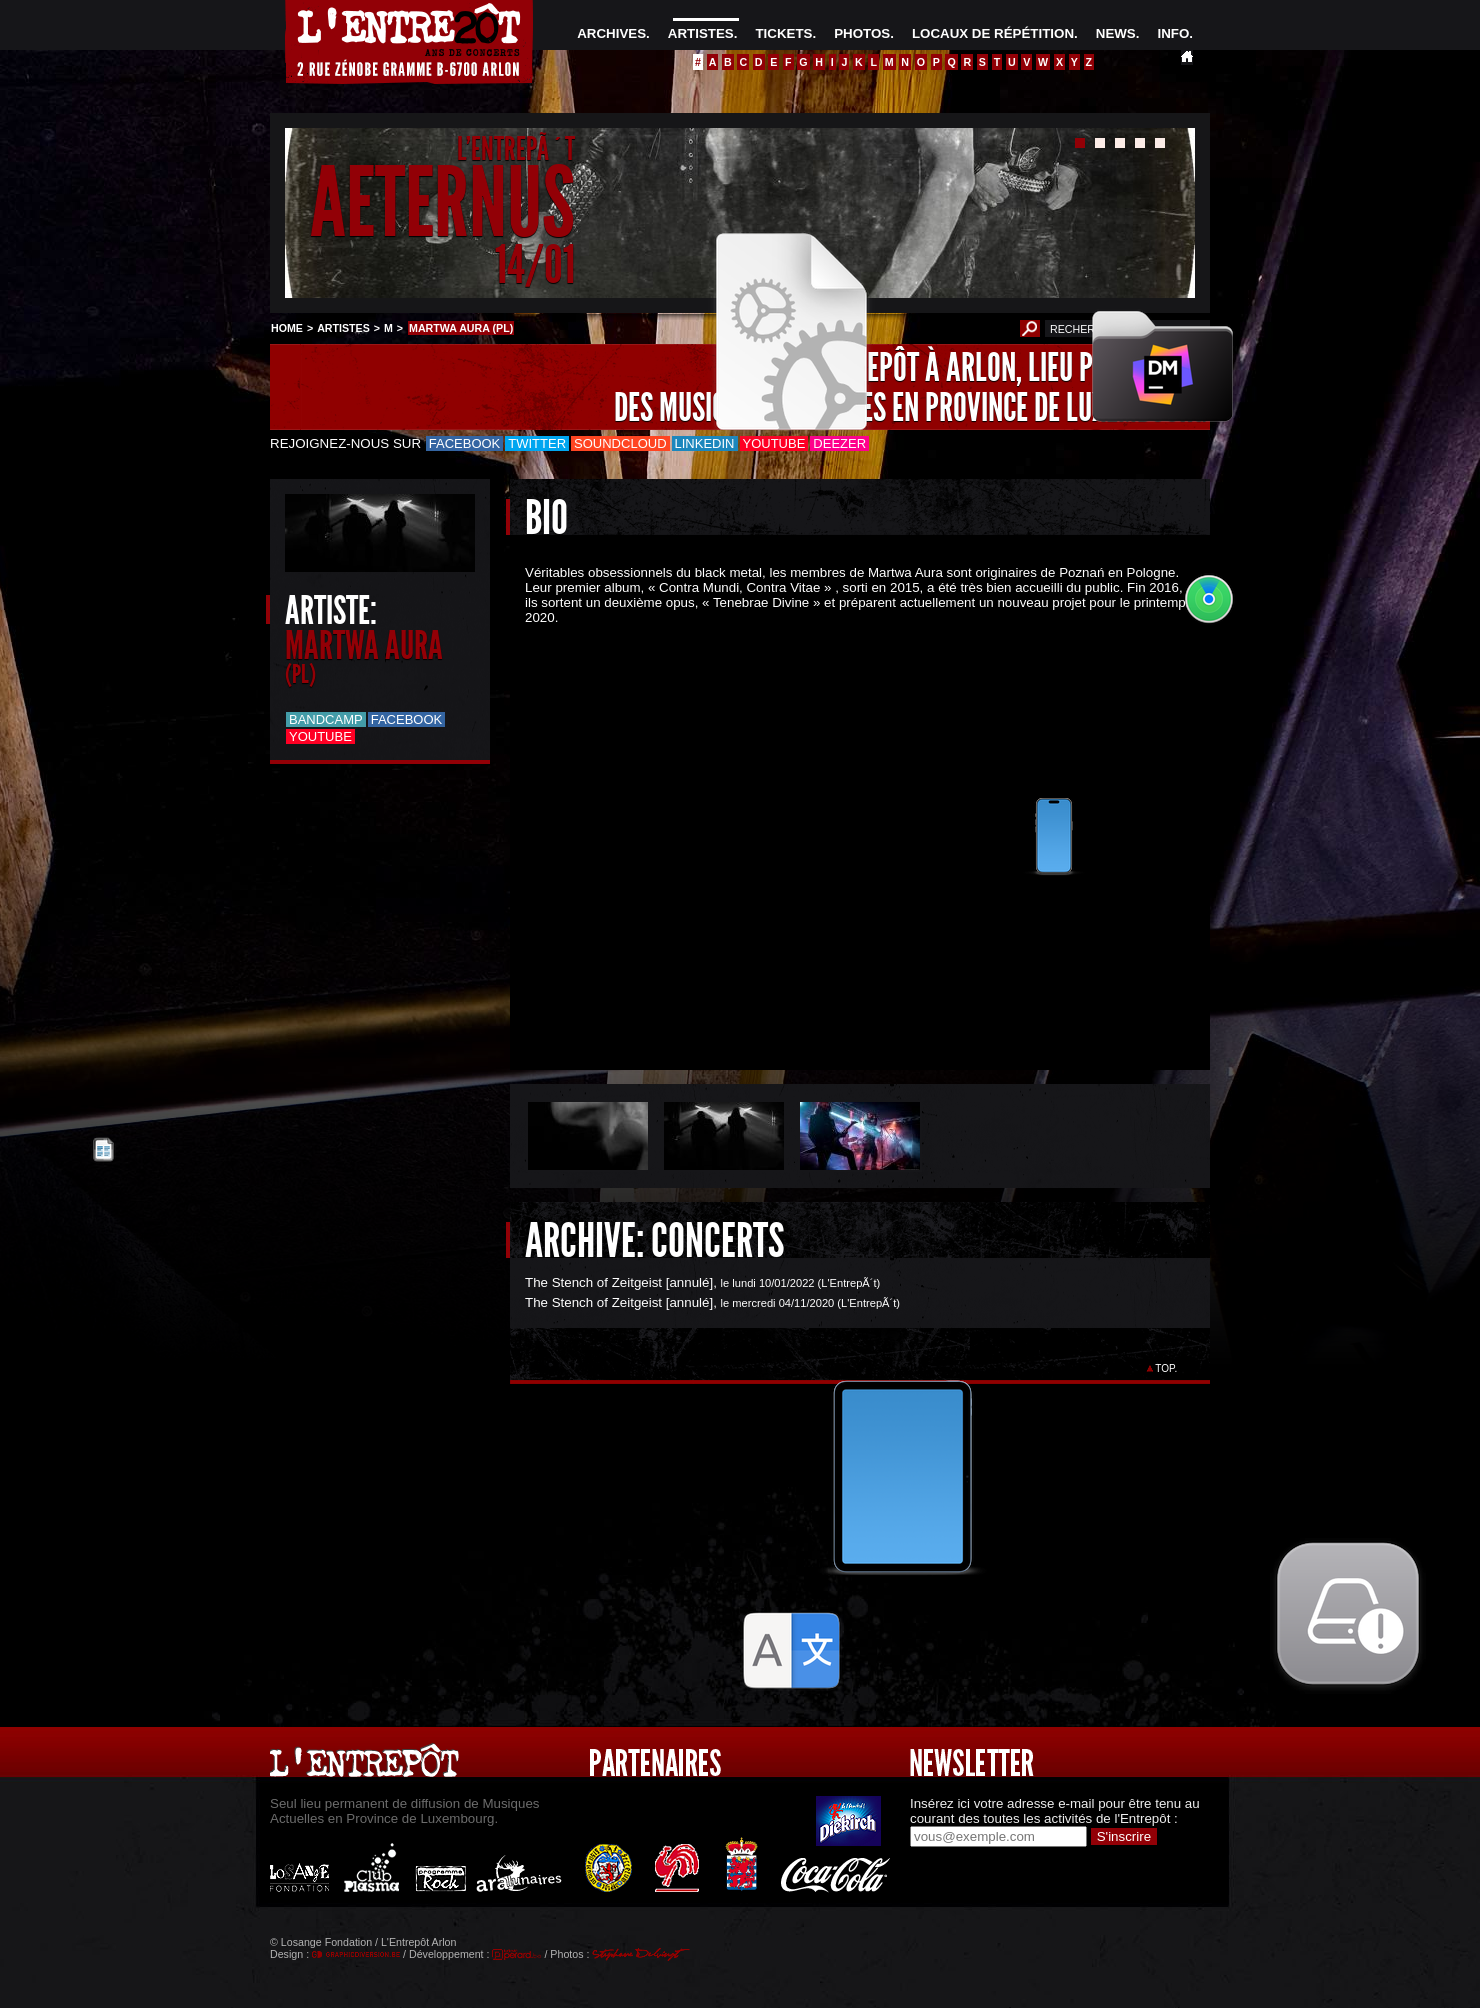  I want to click on open an opendocument master document file, so click(103, 1149).